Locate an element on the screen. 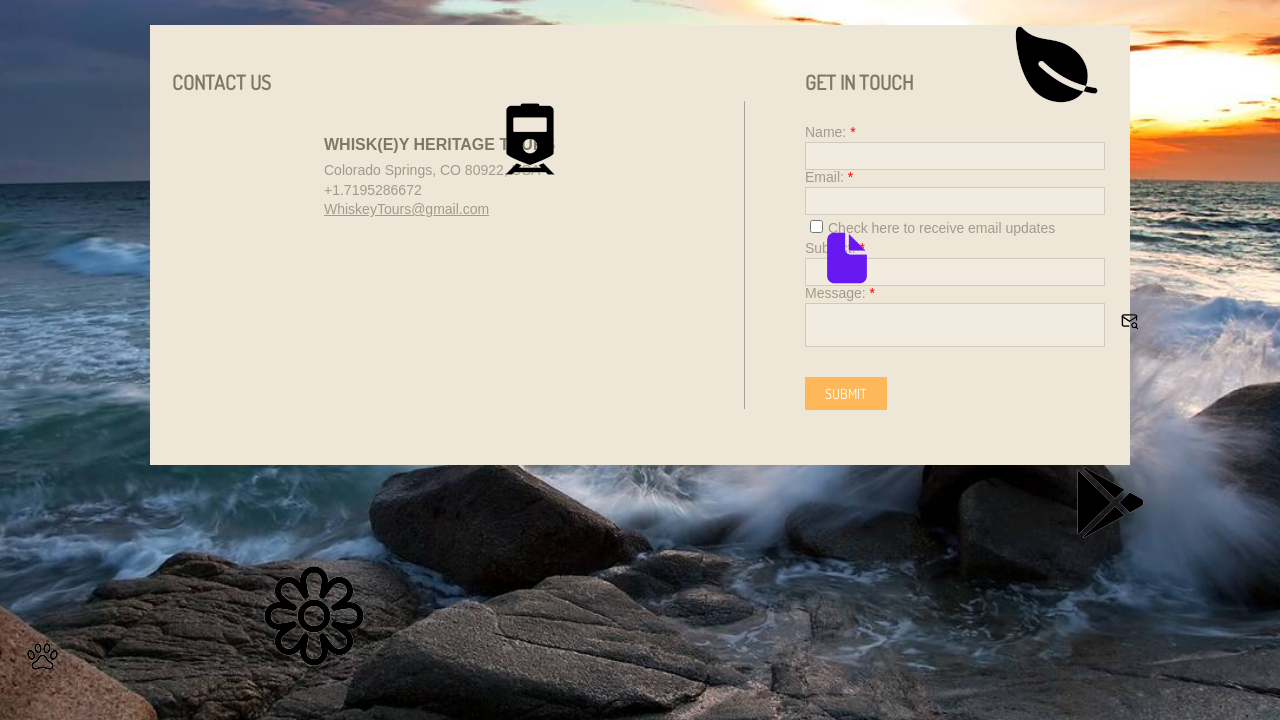 The height and width of the screenshot is (720, 1280). view eco-friendly or sustainable options is located at coordinates (1056, 64).